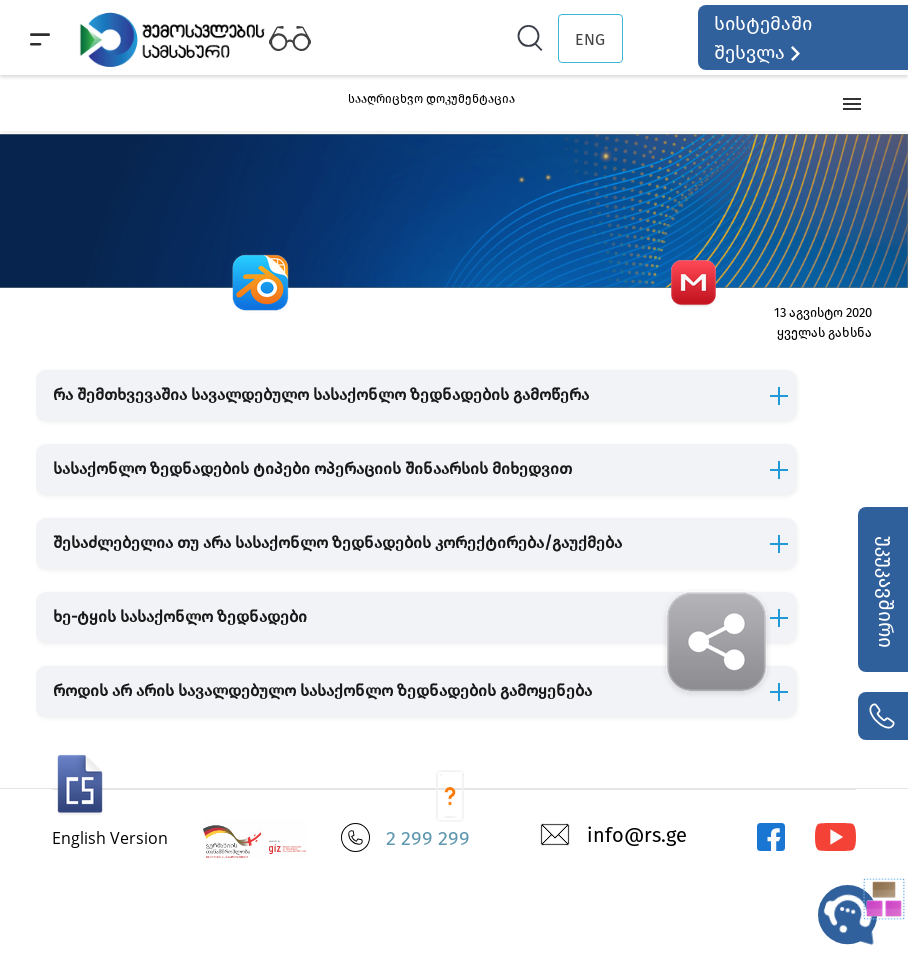 This screenshot has width=908, height=965. What do you see at coordinates (693, 282) in the screenshot?
I see `open the MEGA cloud storage app` at bounding box center [693, 282].